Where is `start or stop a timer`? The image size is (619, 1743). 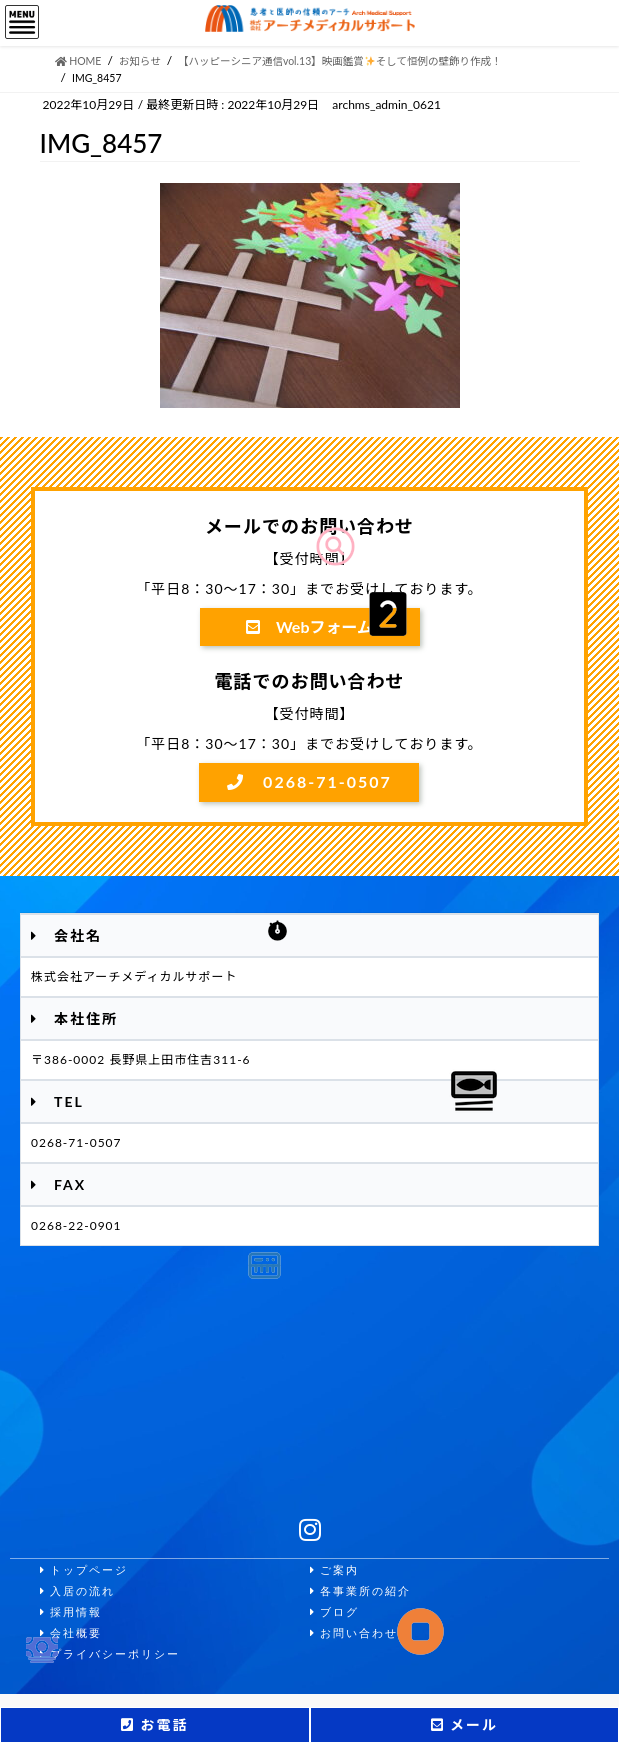 start or stop a timer is located at coordinates (277, 930).